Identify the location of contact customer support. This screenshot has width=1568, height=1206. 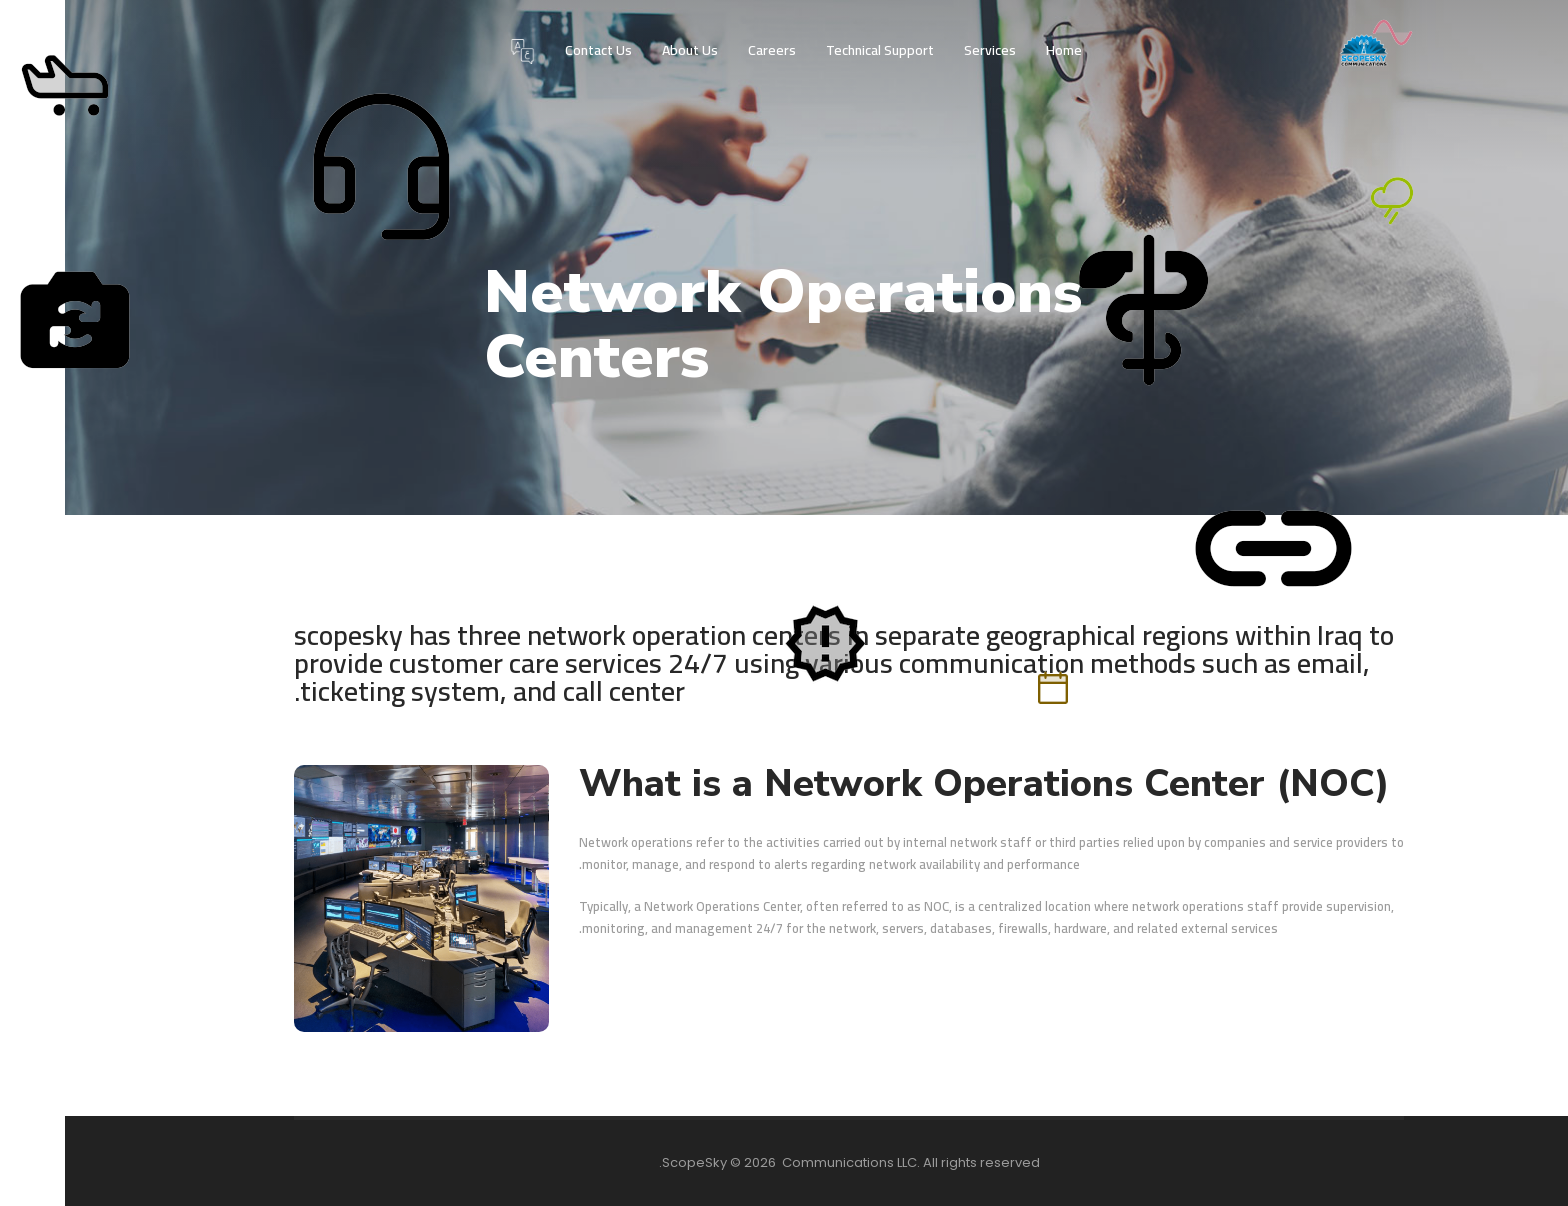
(381, 161).